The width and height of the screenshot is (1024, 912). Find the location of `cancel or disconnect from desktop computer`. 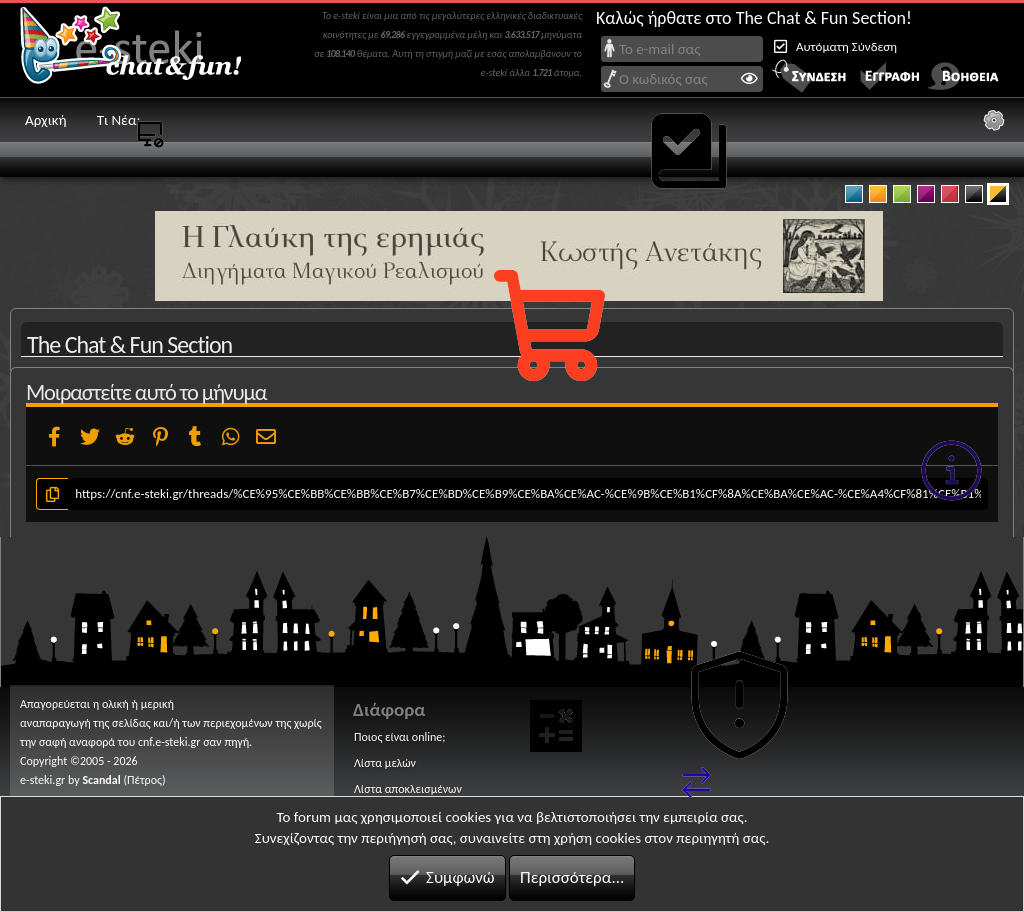

cancel or disconnect from desktop computer is located at coordinates (150, 134).